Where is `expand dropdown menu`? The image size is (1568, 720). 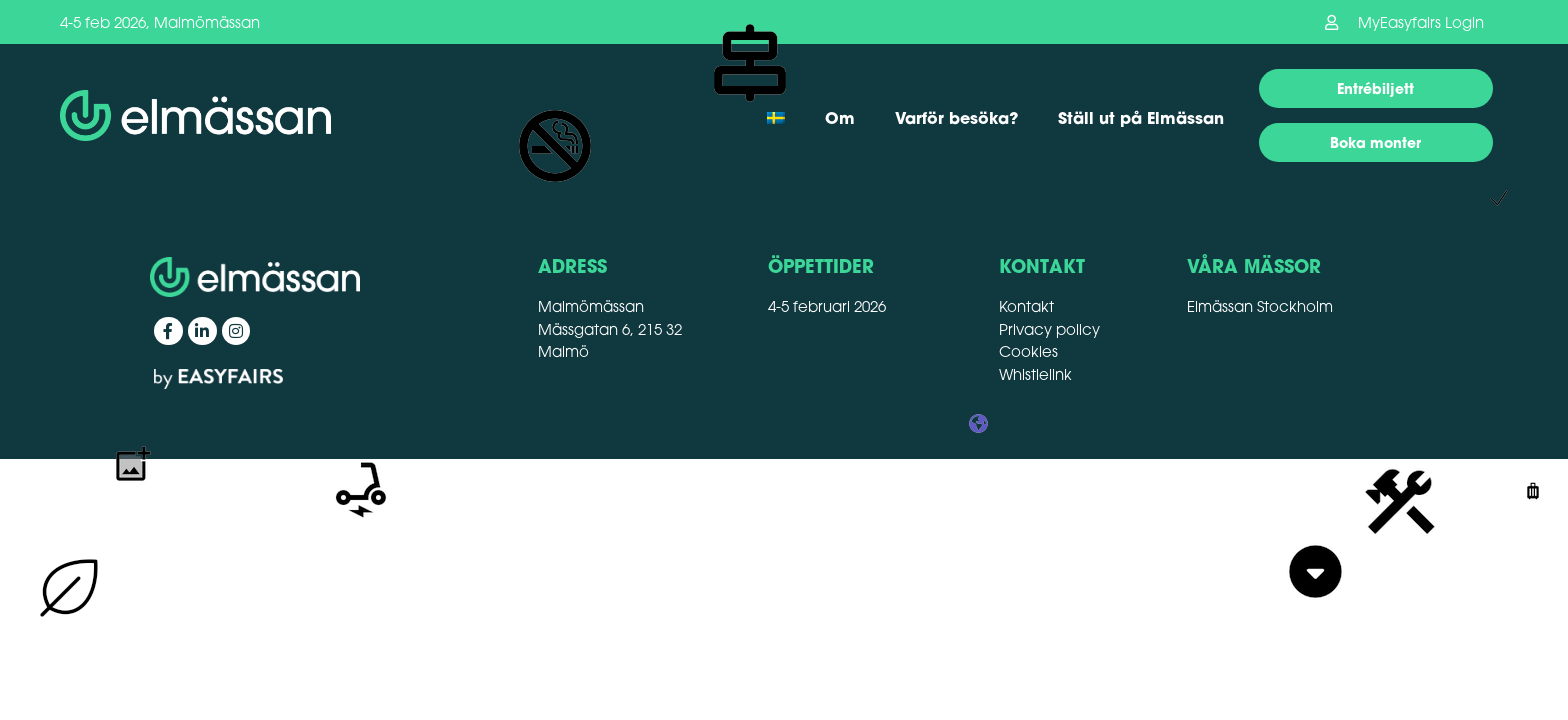
expand dropdown menu is located at coordinates (1315, 571).